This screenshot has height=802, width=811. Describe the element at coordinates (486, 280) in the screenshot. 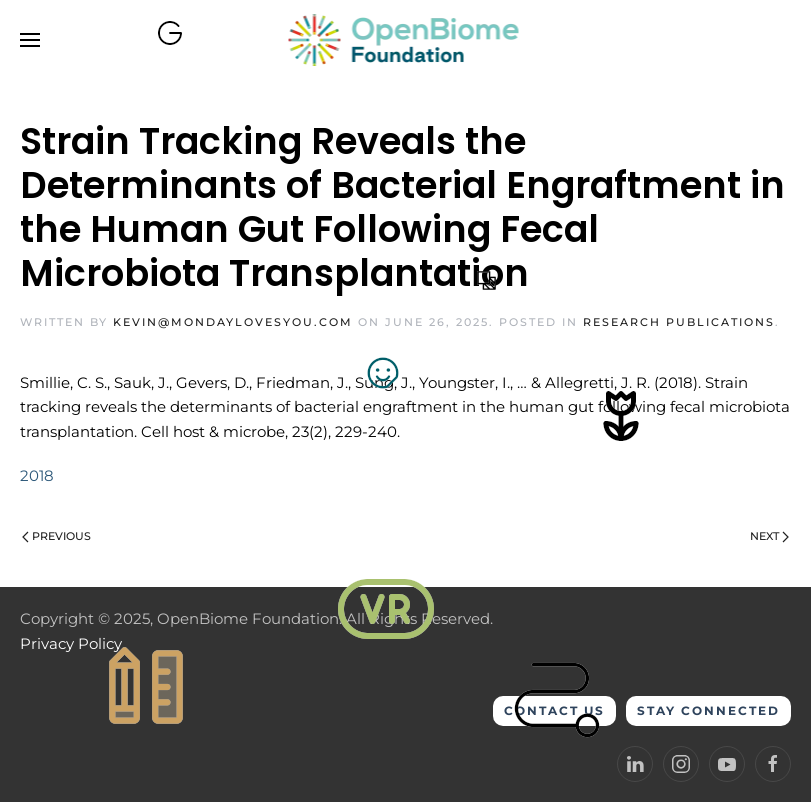

I see `subtract or remove a layer from selection` at that location.